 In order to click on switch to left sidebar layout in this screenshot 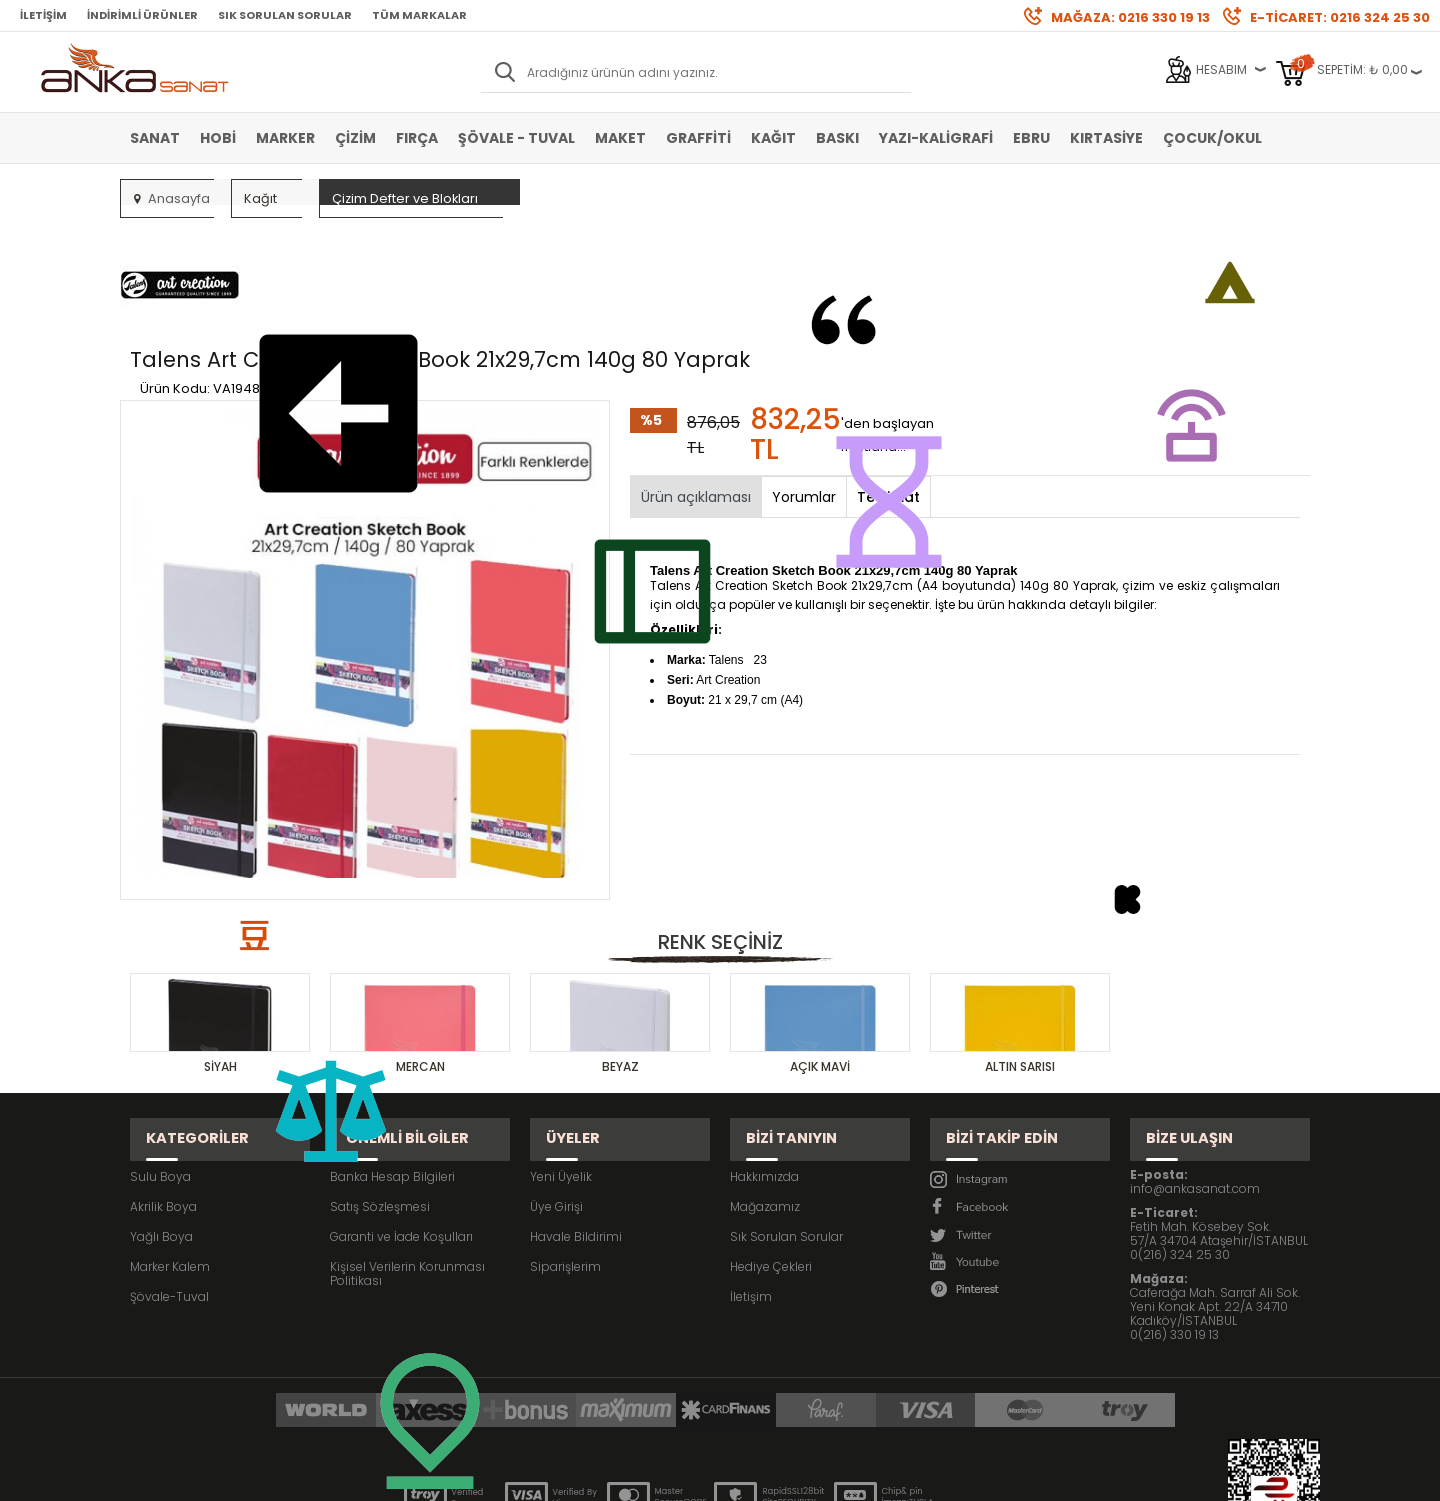, I will do `click(652, 591)`.